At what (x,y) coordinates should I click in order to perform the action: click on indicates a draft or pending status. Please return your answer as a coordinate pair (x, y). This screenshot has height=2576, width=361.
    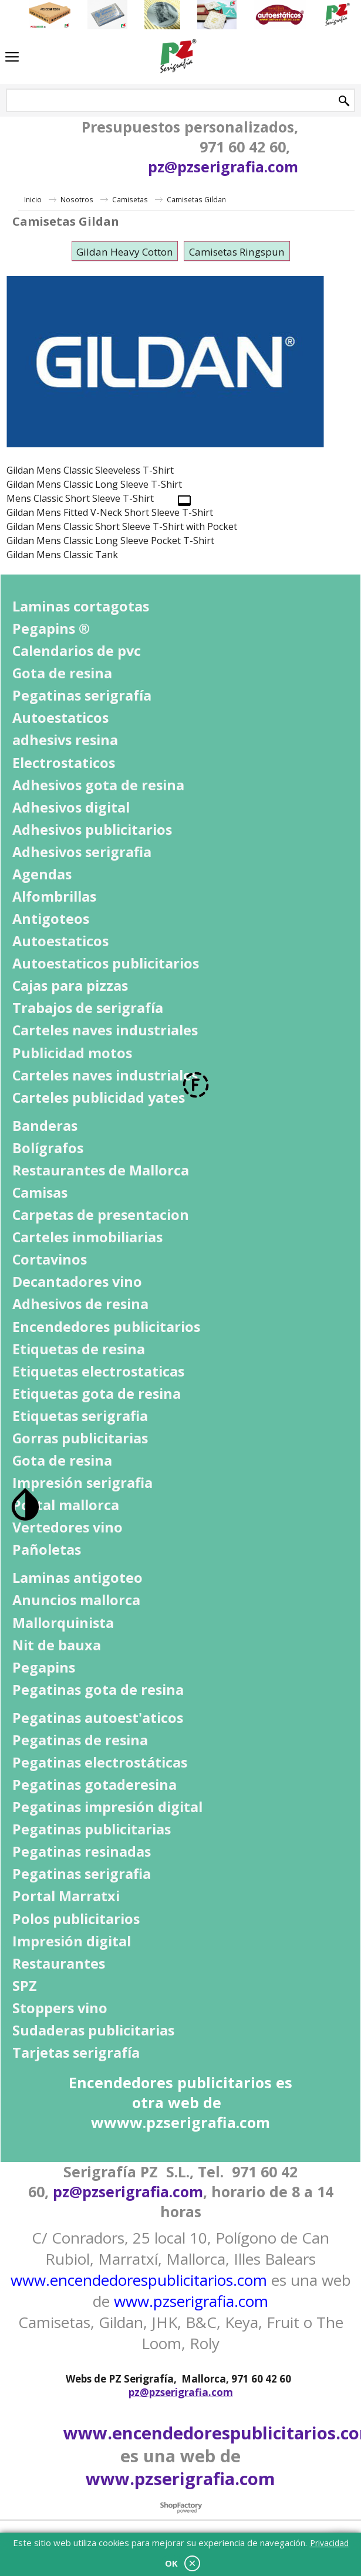
    Looking at the image, I should click on (195, 1085).